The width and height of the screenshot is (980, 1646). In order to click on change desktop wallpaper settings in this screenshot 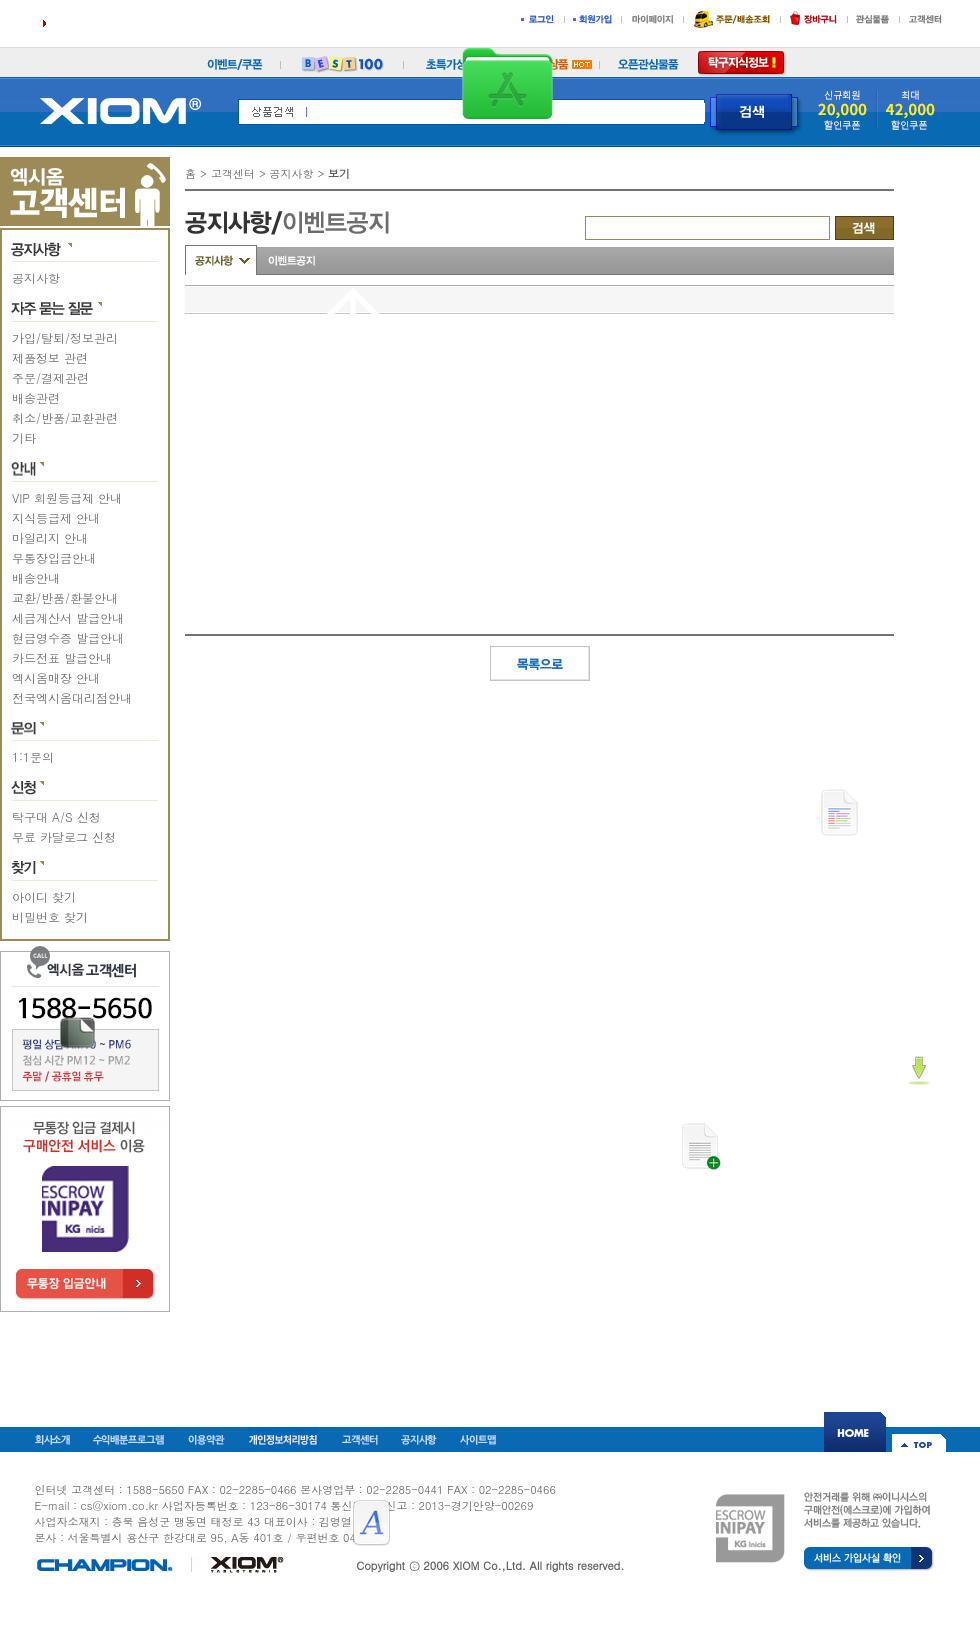, I will do `click(77, 1031)`.